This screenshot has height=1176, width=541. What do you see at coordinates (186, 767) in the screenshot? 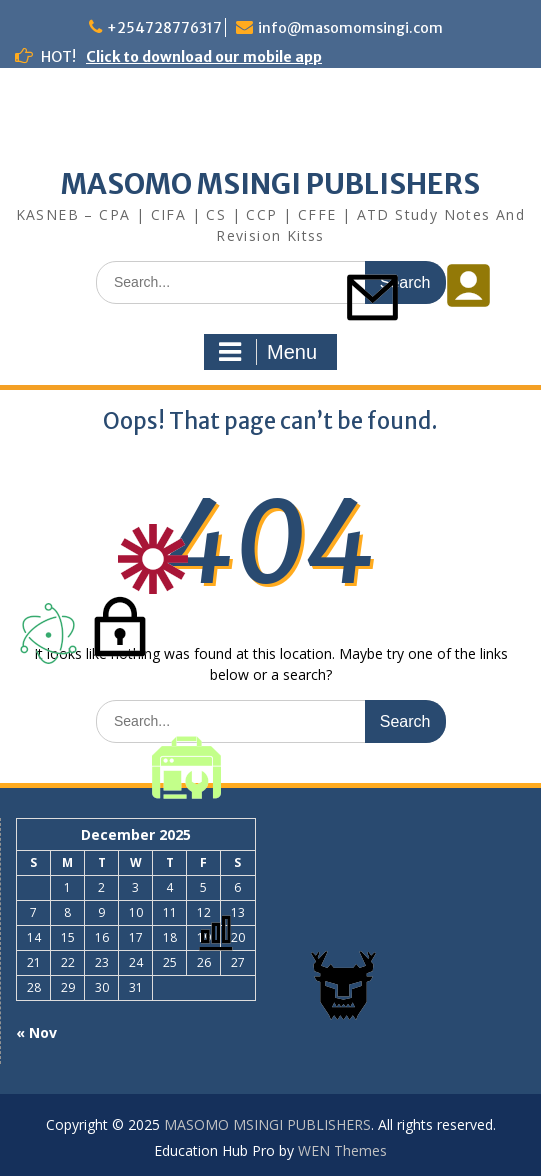
I see `open Google Search Console` at bounding box center [186, 767].